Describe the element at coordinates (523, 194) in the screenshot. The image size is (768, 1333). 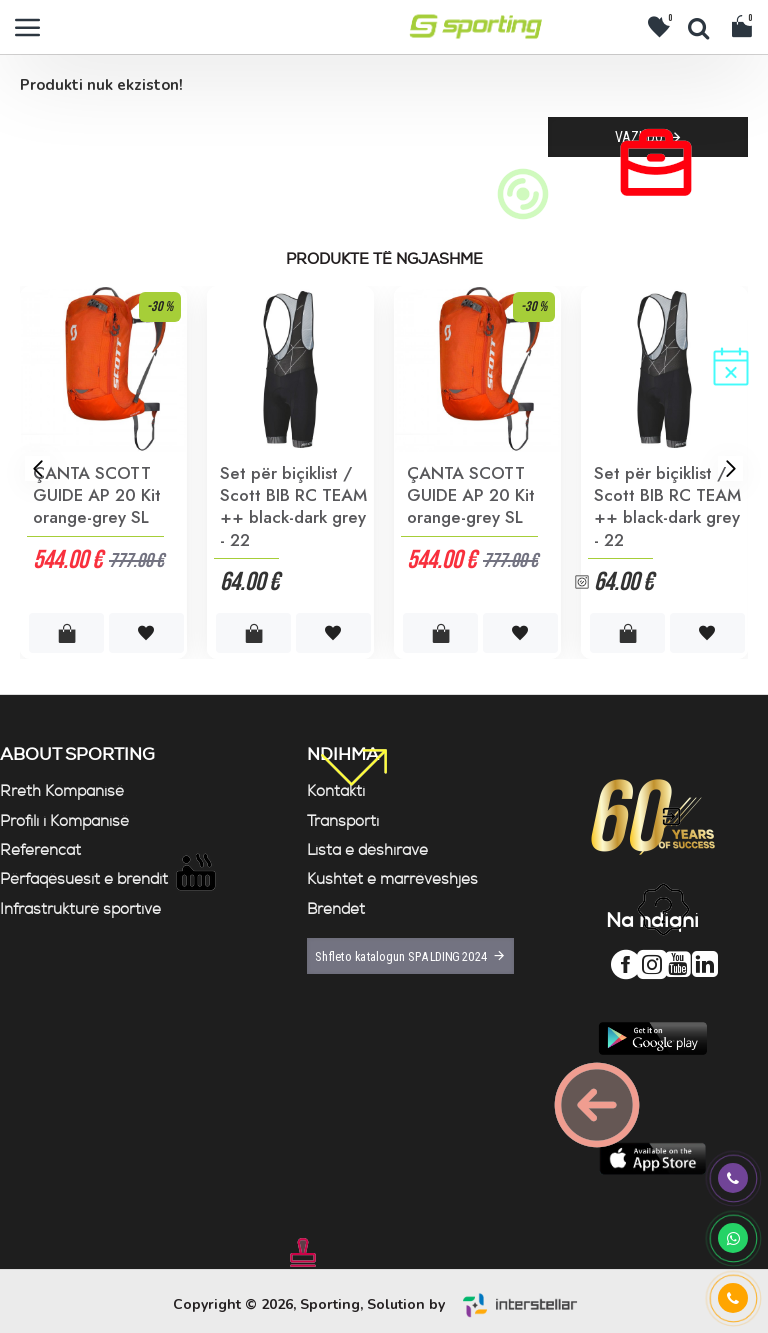
I see `play or browse music library` at that location.